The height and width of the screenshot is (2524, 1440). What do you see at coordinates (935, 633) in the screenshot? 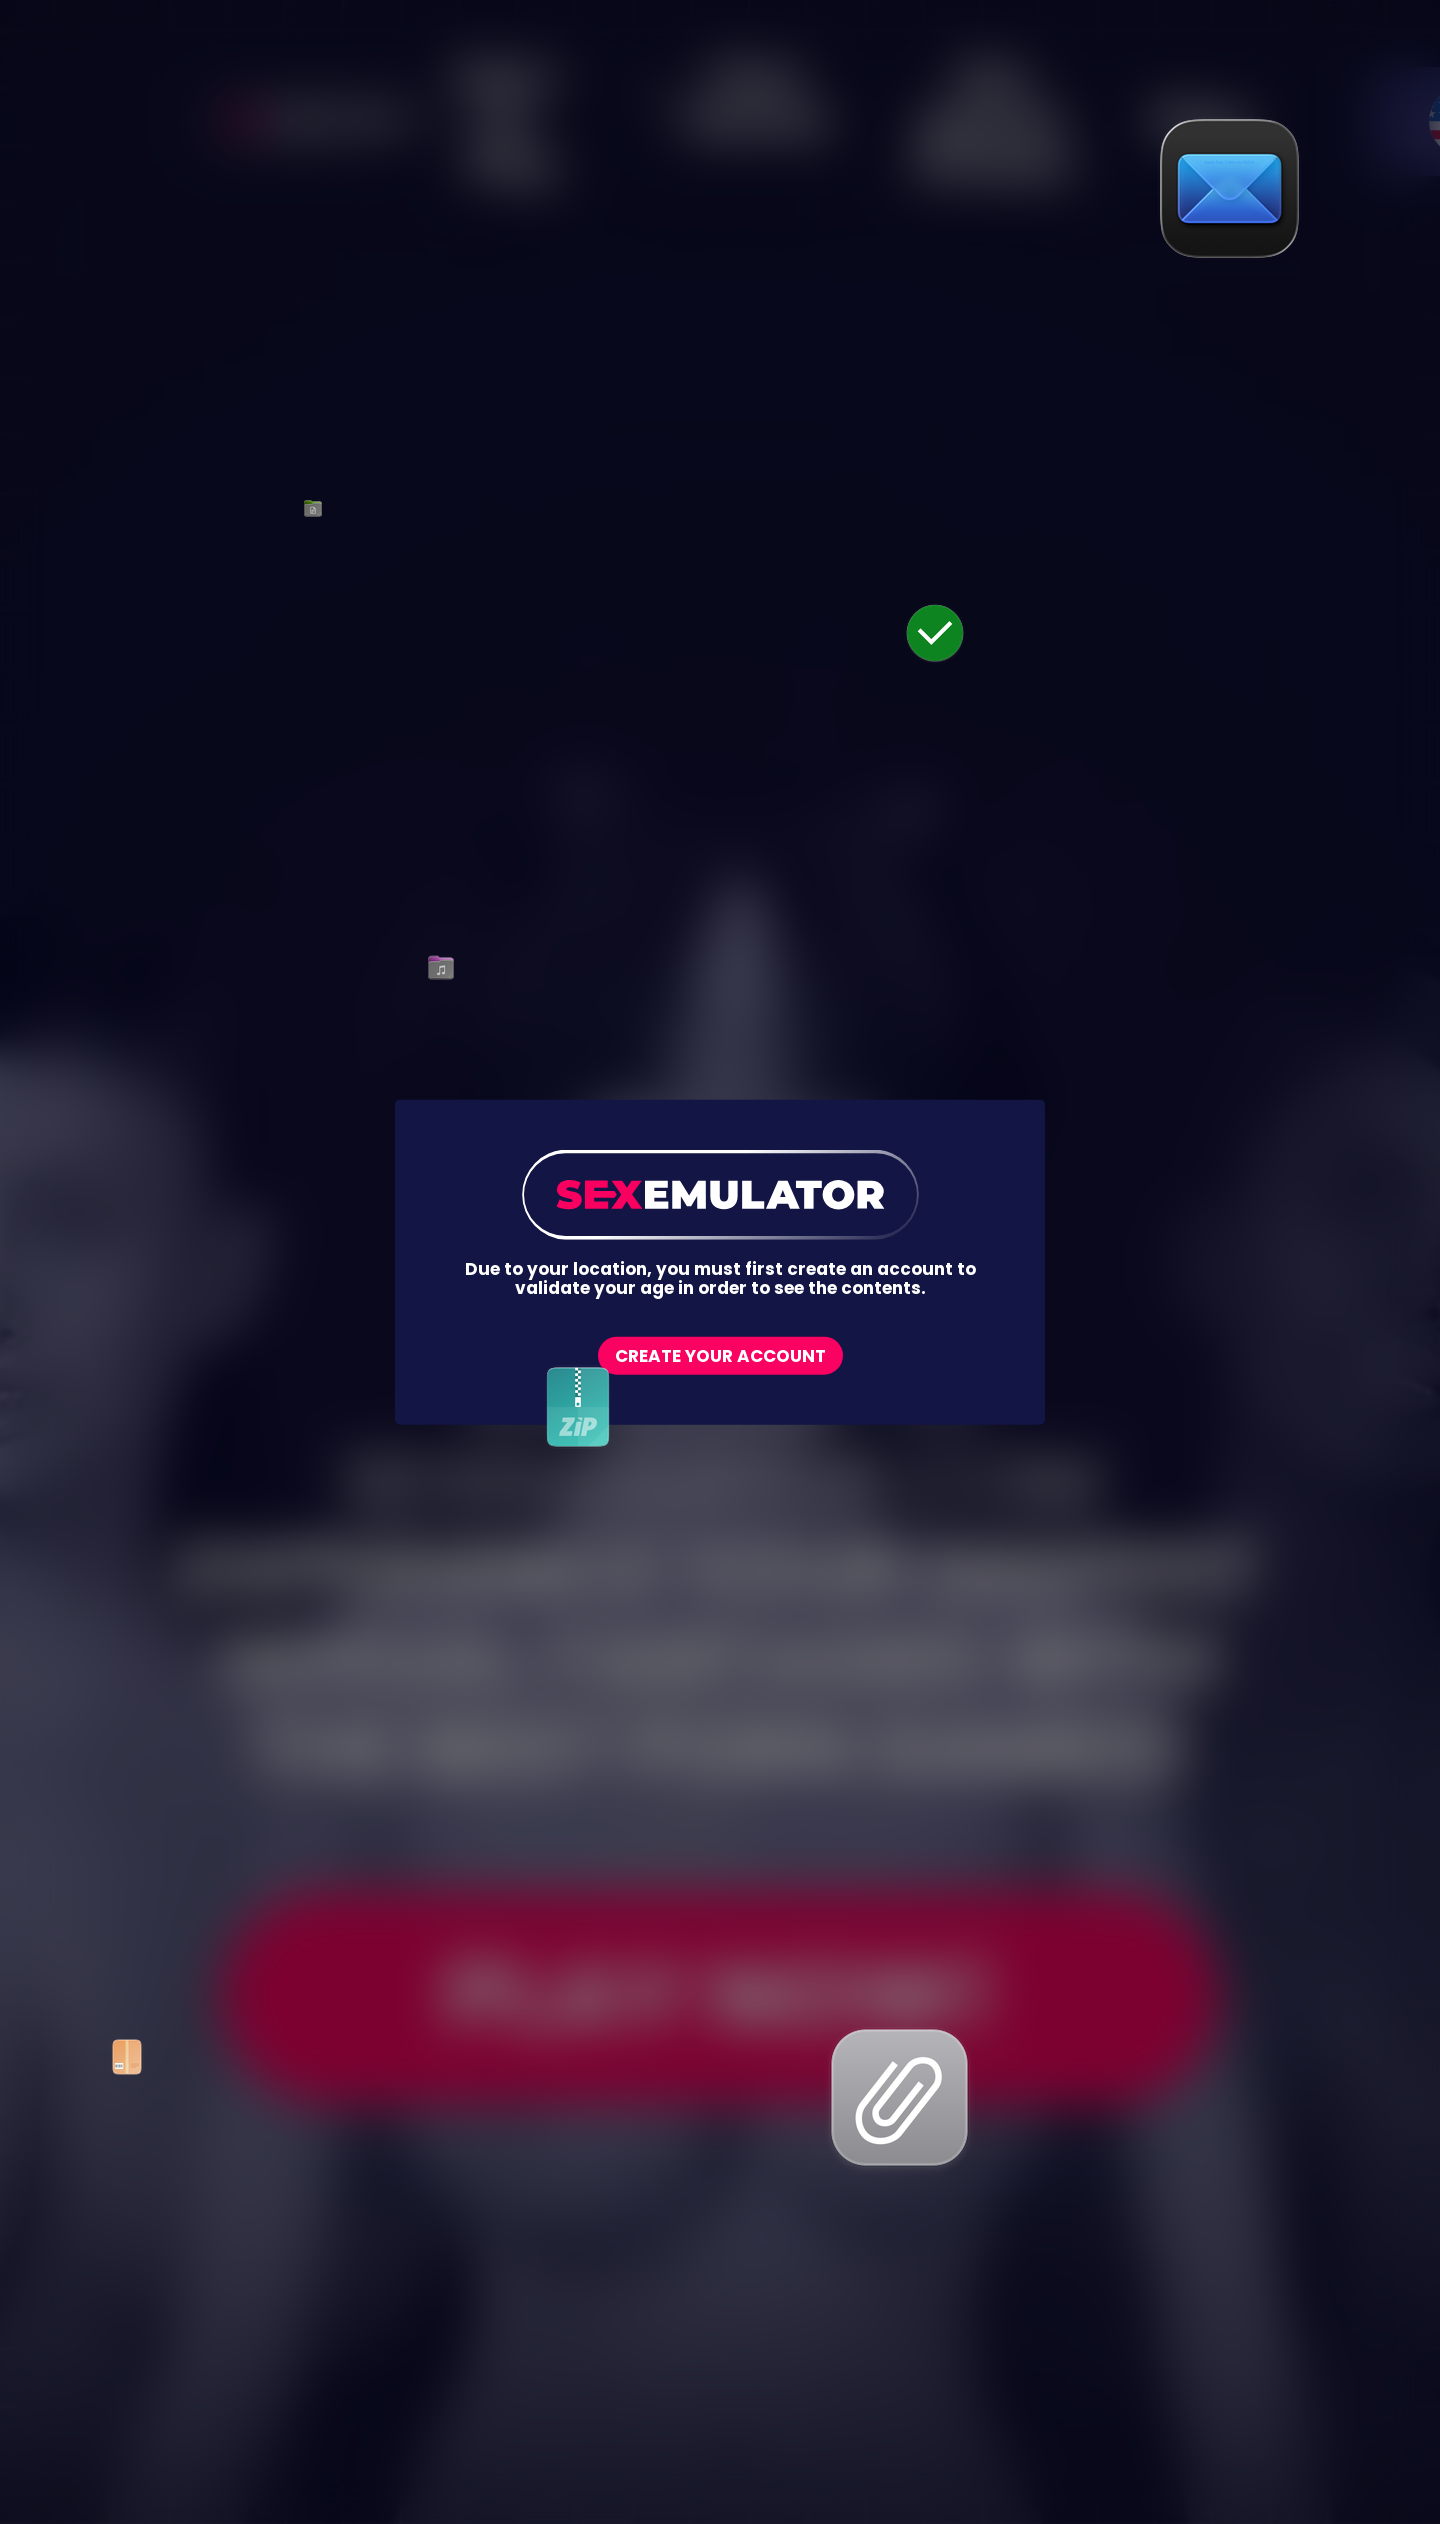
I see `indicates file has been successfully synced and shared` at bounding box center [935, 633].